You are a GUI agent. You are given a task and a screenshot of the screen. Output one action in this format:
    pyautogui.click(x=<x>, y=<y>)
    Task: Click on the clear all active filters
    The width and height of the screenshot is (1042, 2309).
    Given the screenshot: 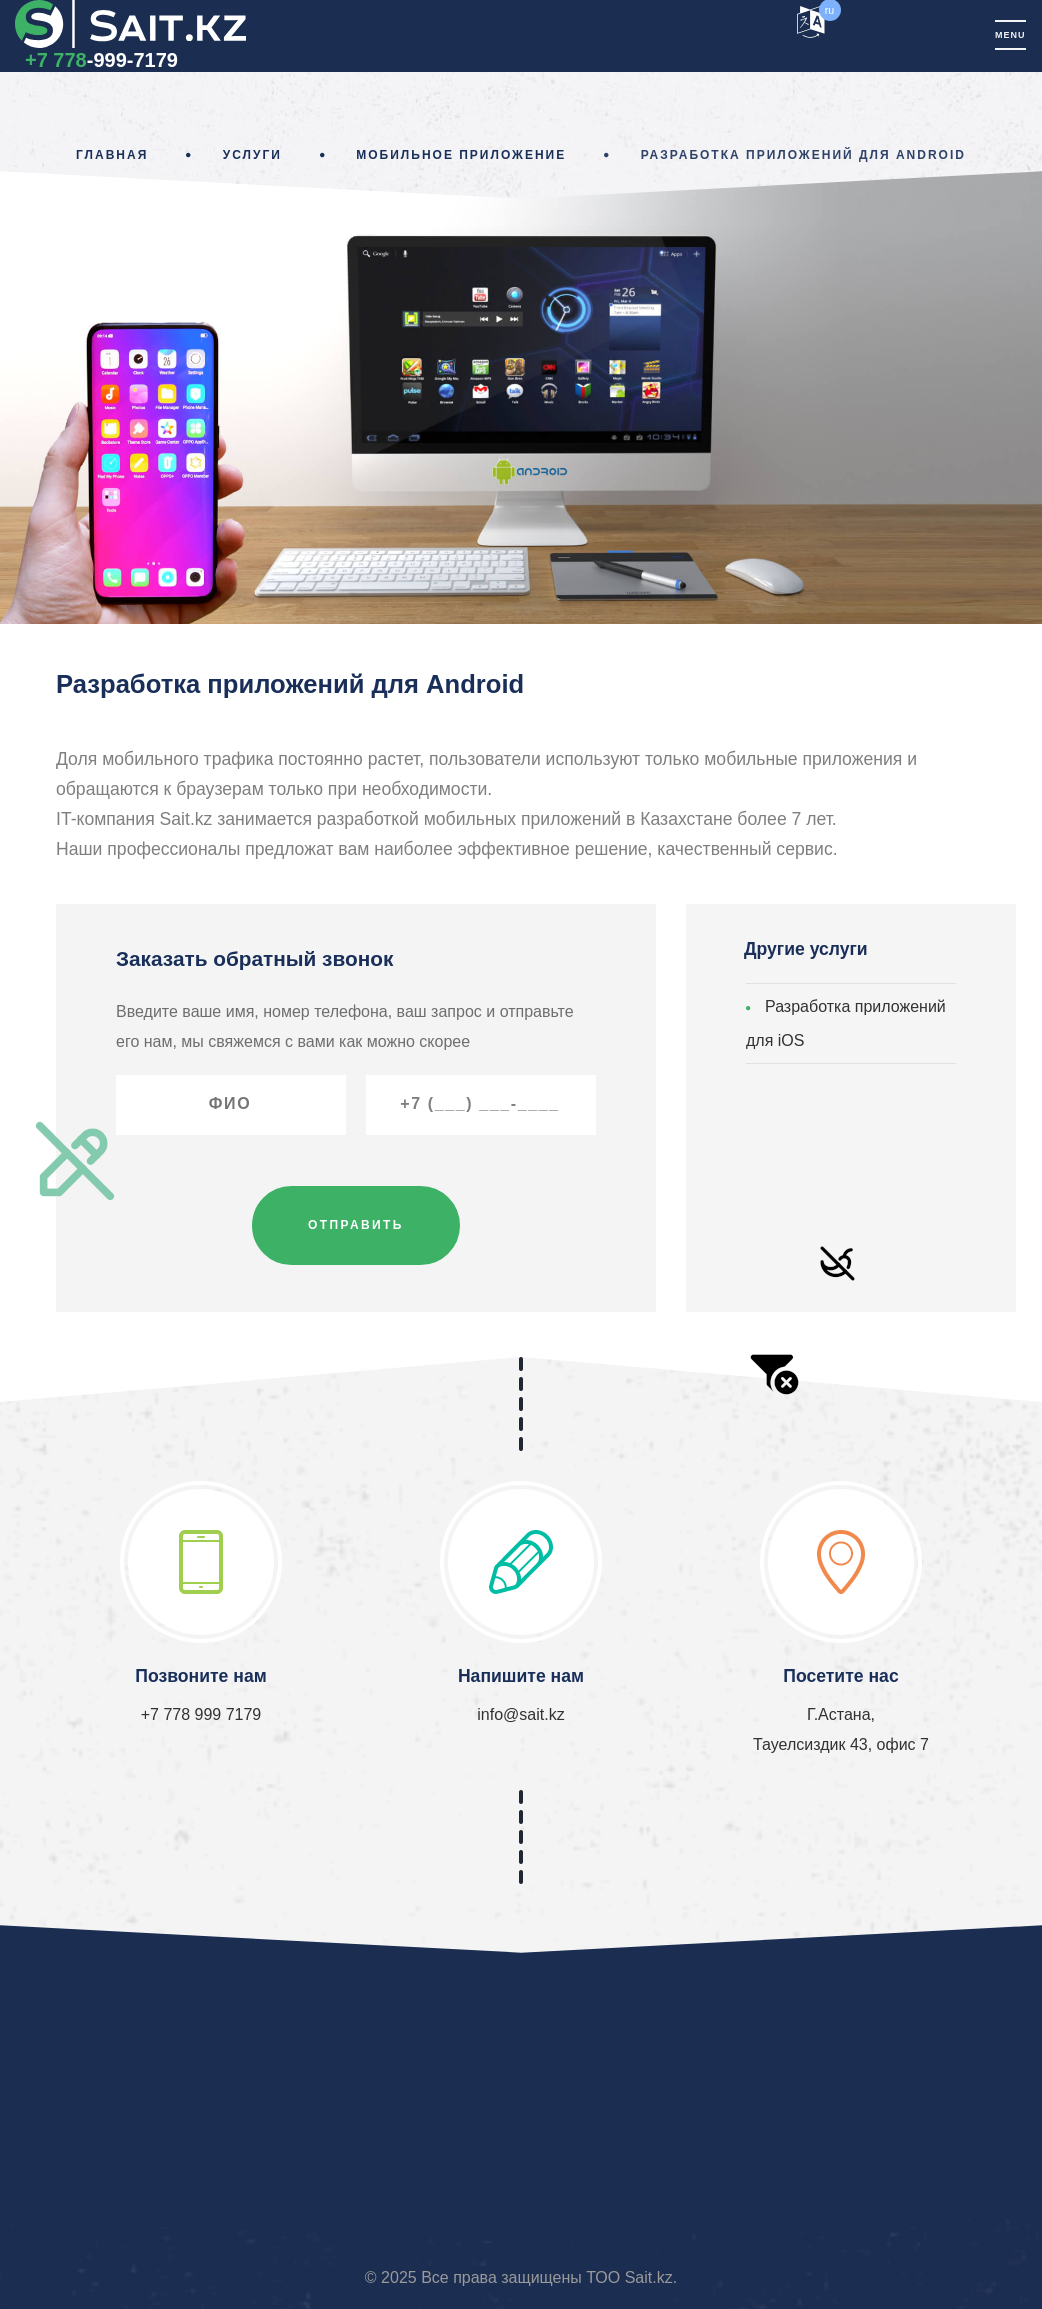 What is the action you would take?
    pyautogui.click(x=774, y=1370)
    